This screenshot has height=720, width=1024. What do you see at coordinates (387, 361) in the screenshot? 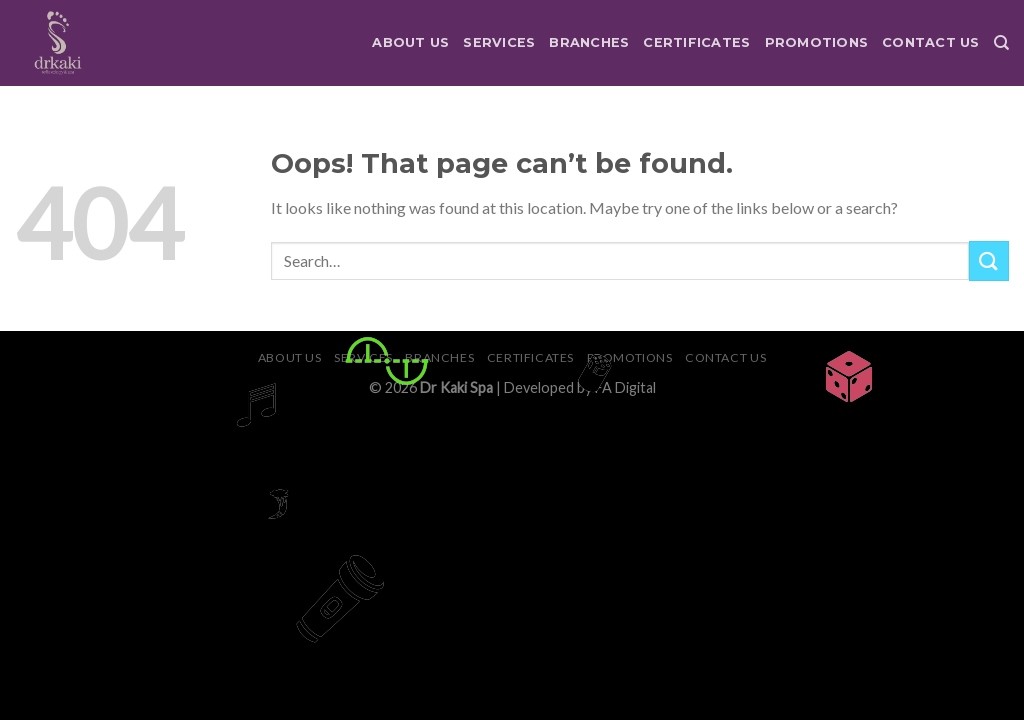
I see `view diagram or flowchart` at bounding box center [387, 361].